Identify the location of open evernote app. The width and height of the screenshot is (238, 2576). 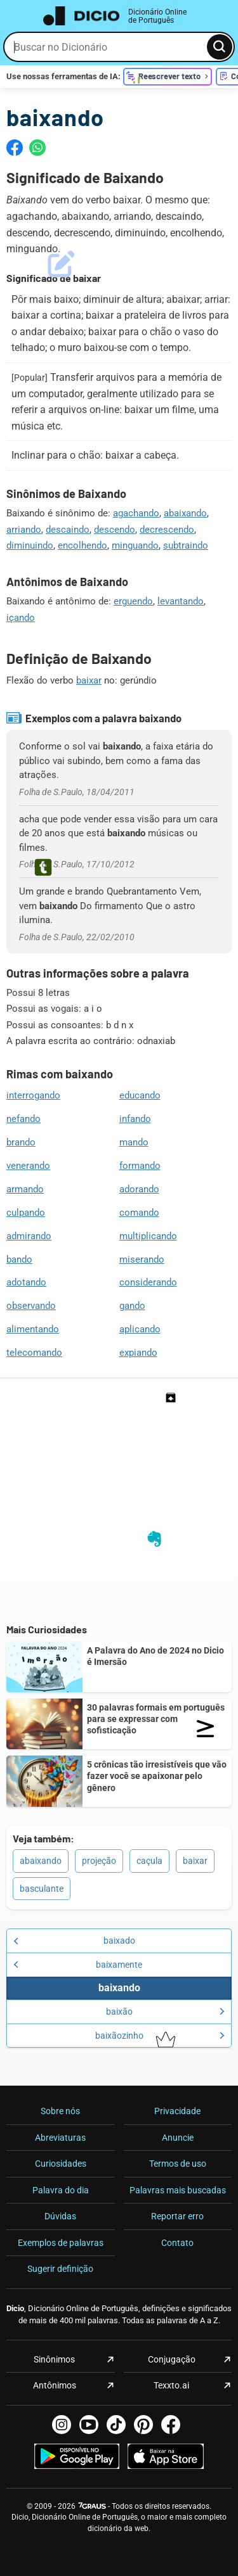
(154, 1539).